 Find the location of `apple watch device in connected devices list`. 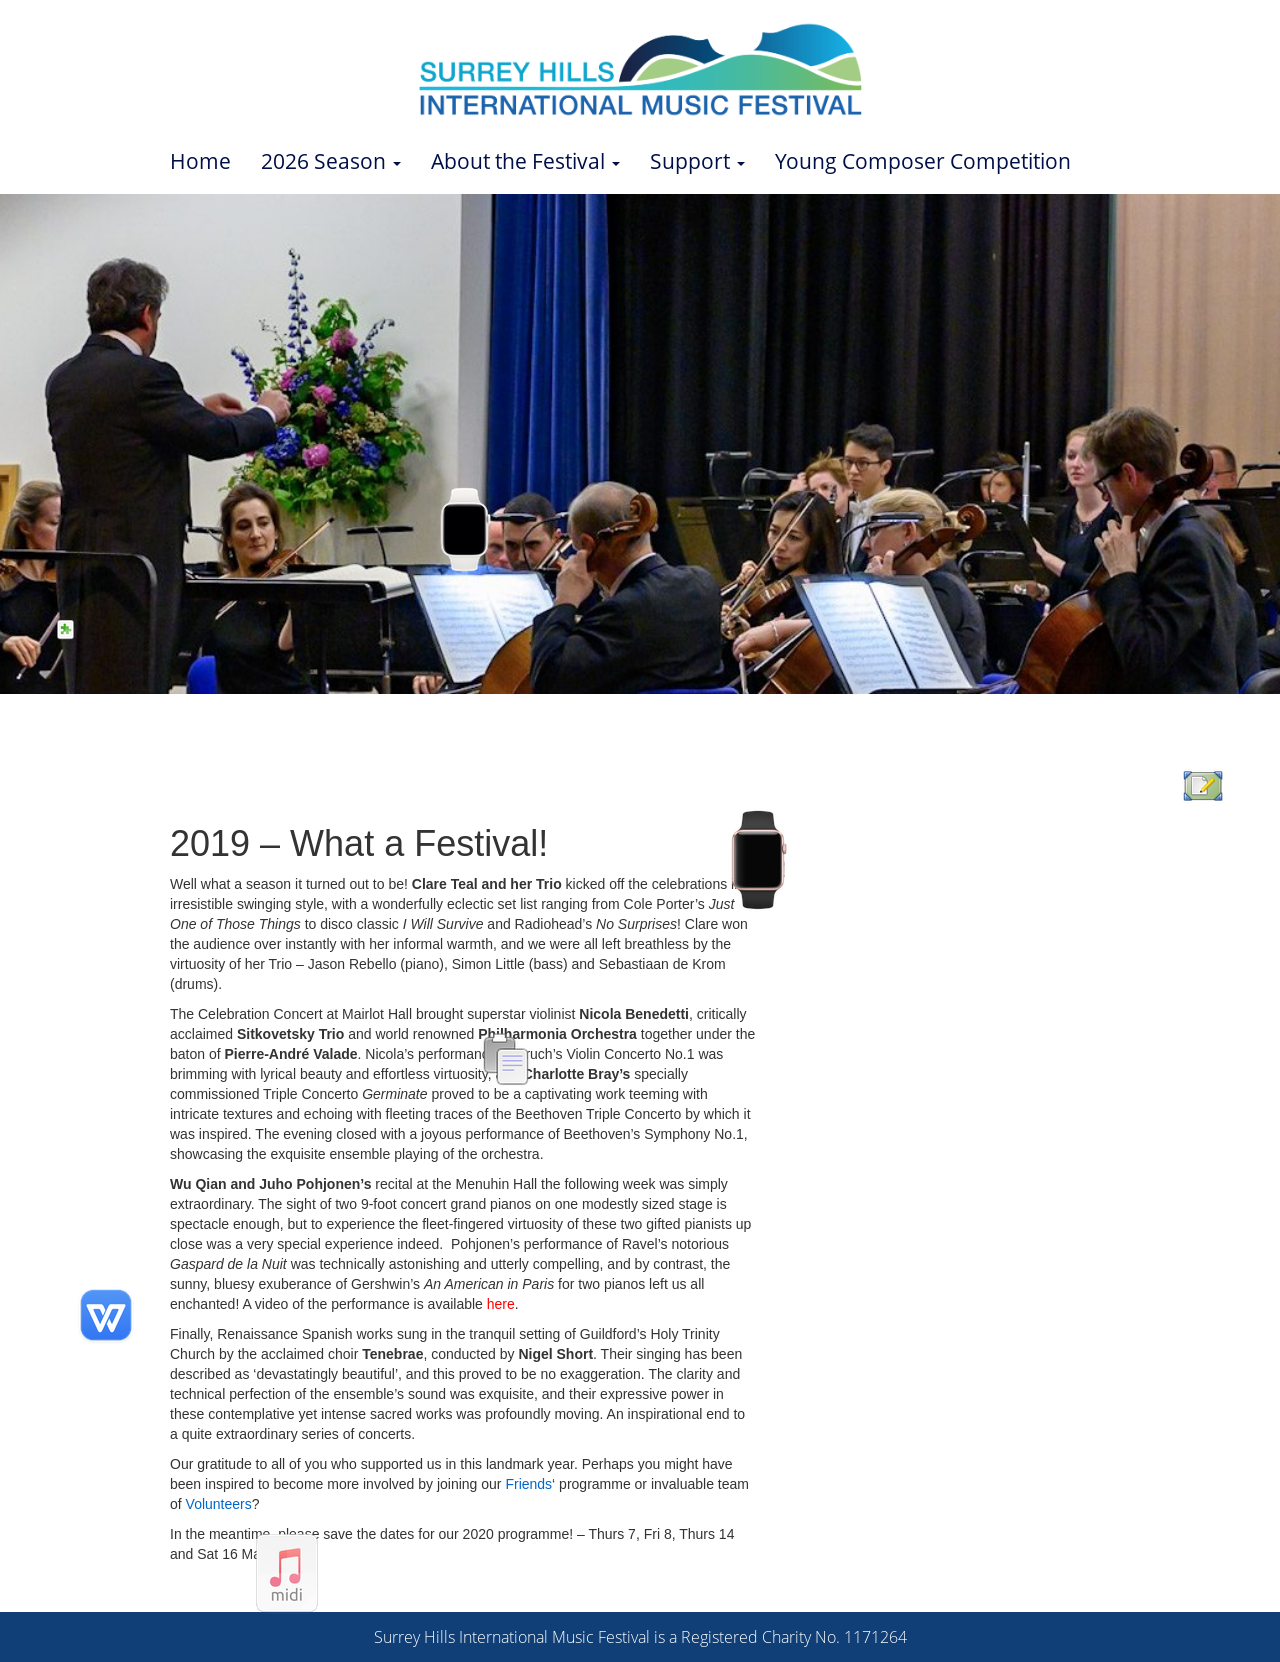

apple watch device in connected devices list is located at coordinates (758, 860).